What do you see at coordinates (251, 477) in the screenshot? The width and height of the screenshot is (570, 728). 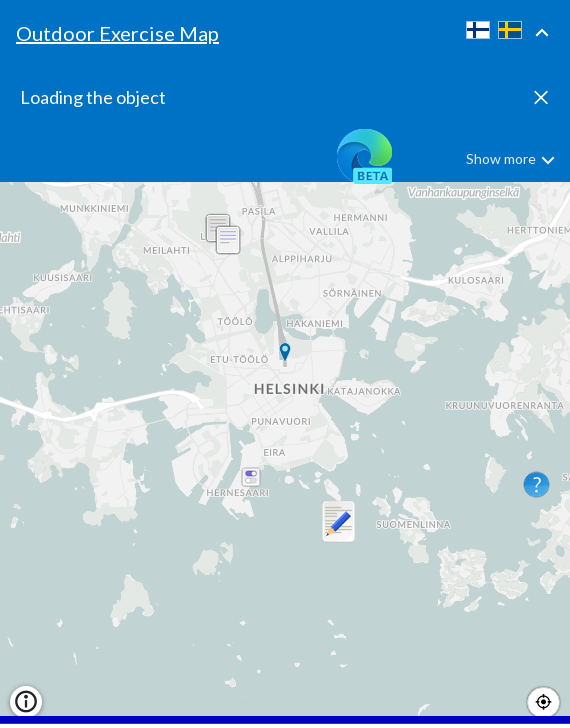 I see `open desktop preferences or settings` at bounding box center [251, 477].